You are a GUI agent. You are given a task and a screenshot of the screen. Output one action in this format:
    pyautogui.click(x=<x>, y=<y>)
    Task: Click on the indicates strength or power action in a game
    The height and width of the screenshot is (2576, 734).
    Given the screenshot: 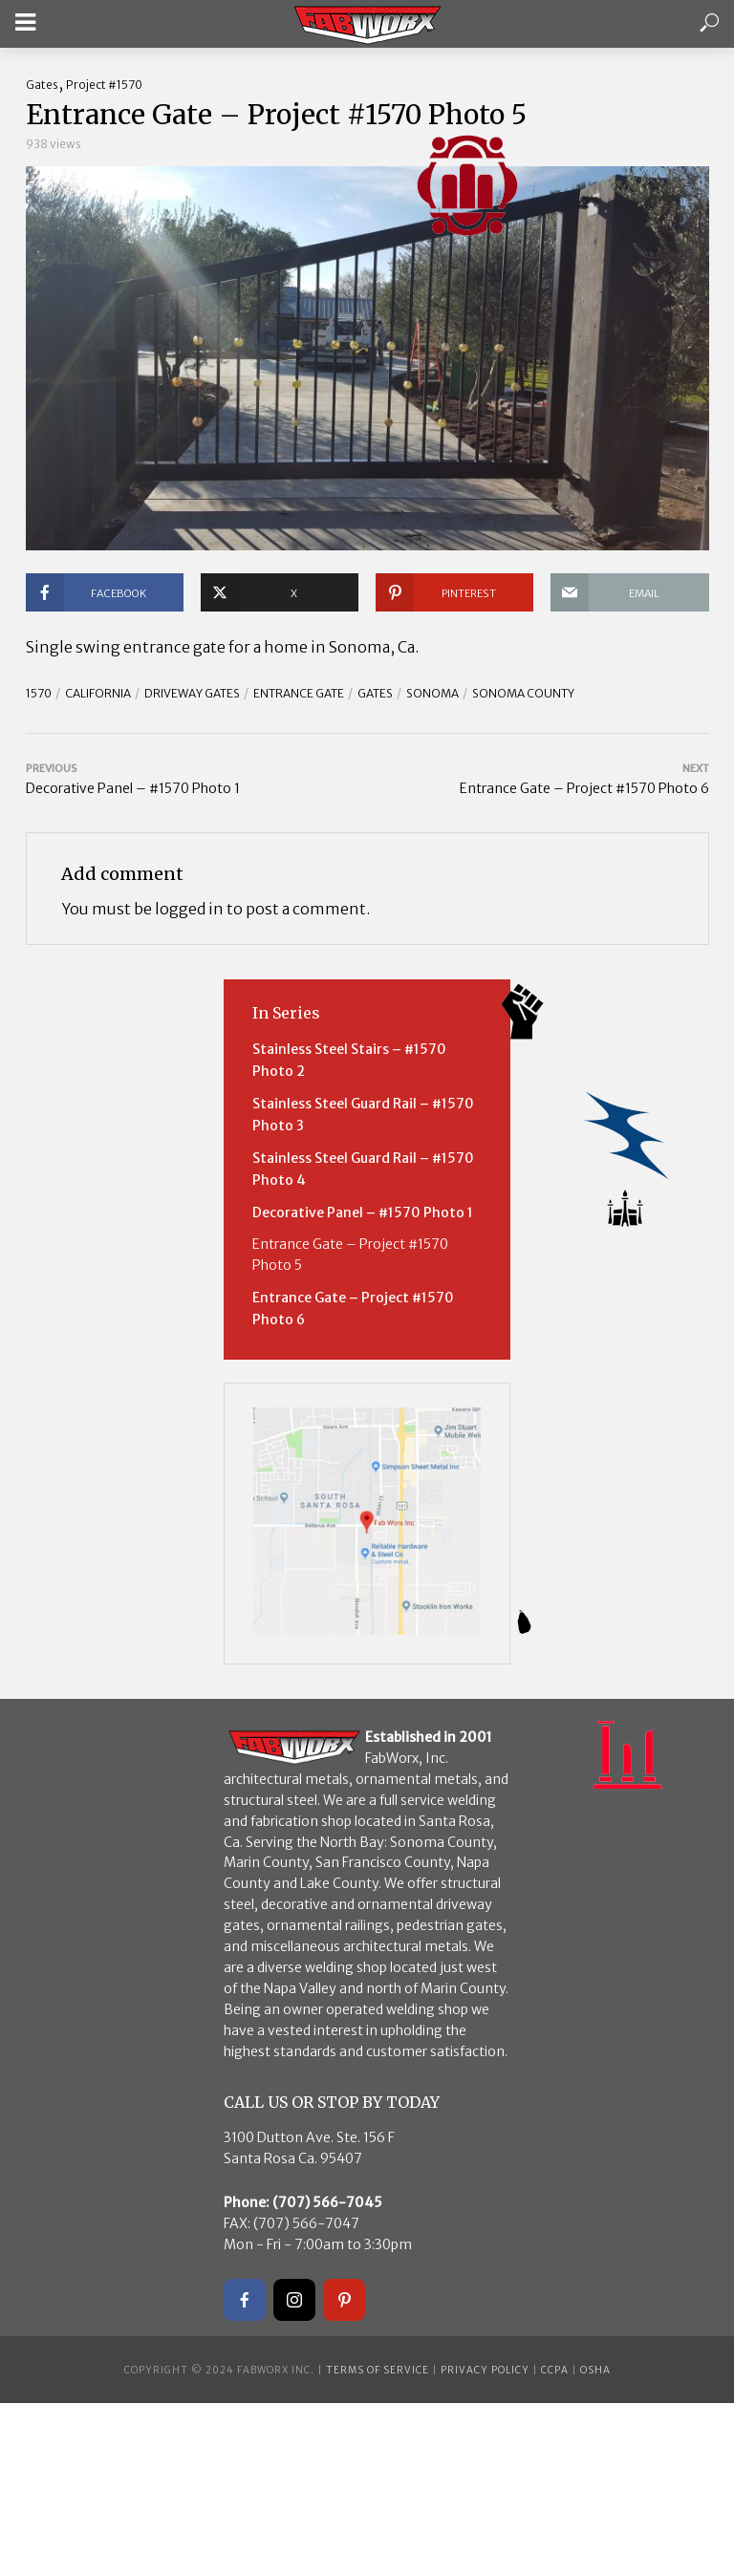 What is the action you would take?
    pyautogui.click(x=522, y=1011)
    